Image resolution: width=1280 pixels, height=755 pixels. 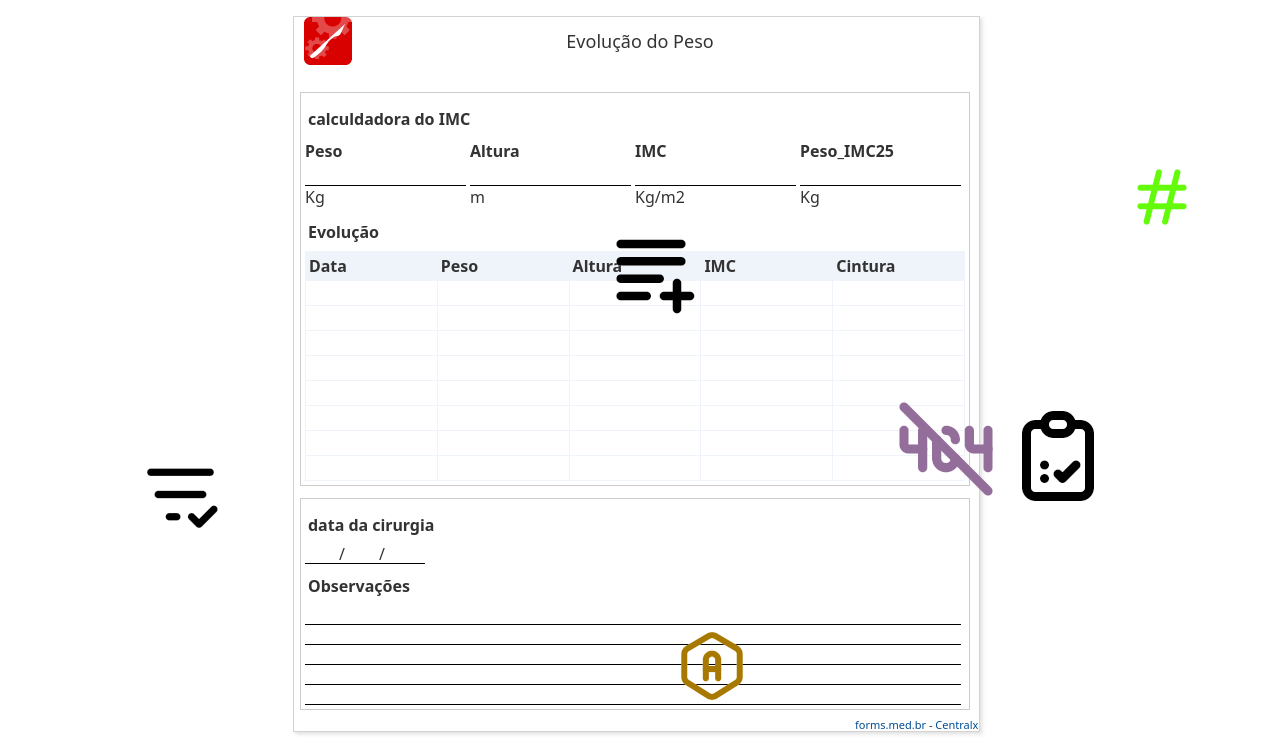 What do you see at coordinates (1162, 197) in the screenshot?
I see `add or search by hashtag` at bounding box center [1162, 197].